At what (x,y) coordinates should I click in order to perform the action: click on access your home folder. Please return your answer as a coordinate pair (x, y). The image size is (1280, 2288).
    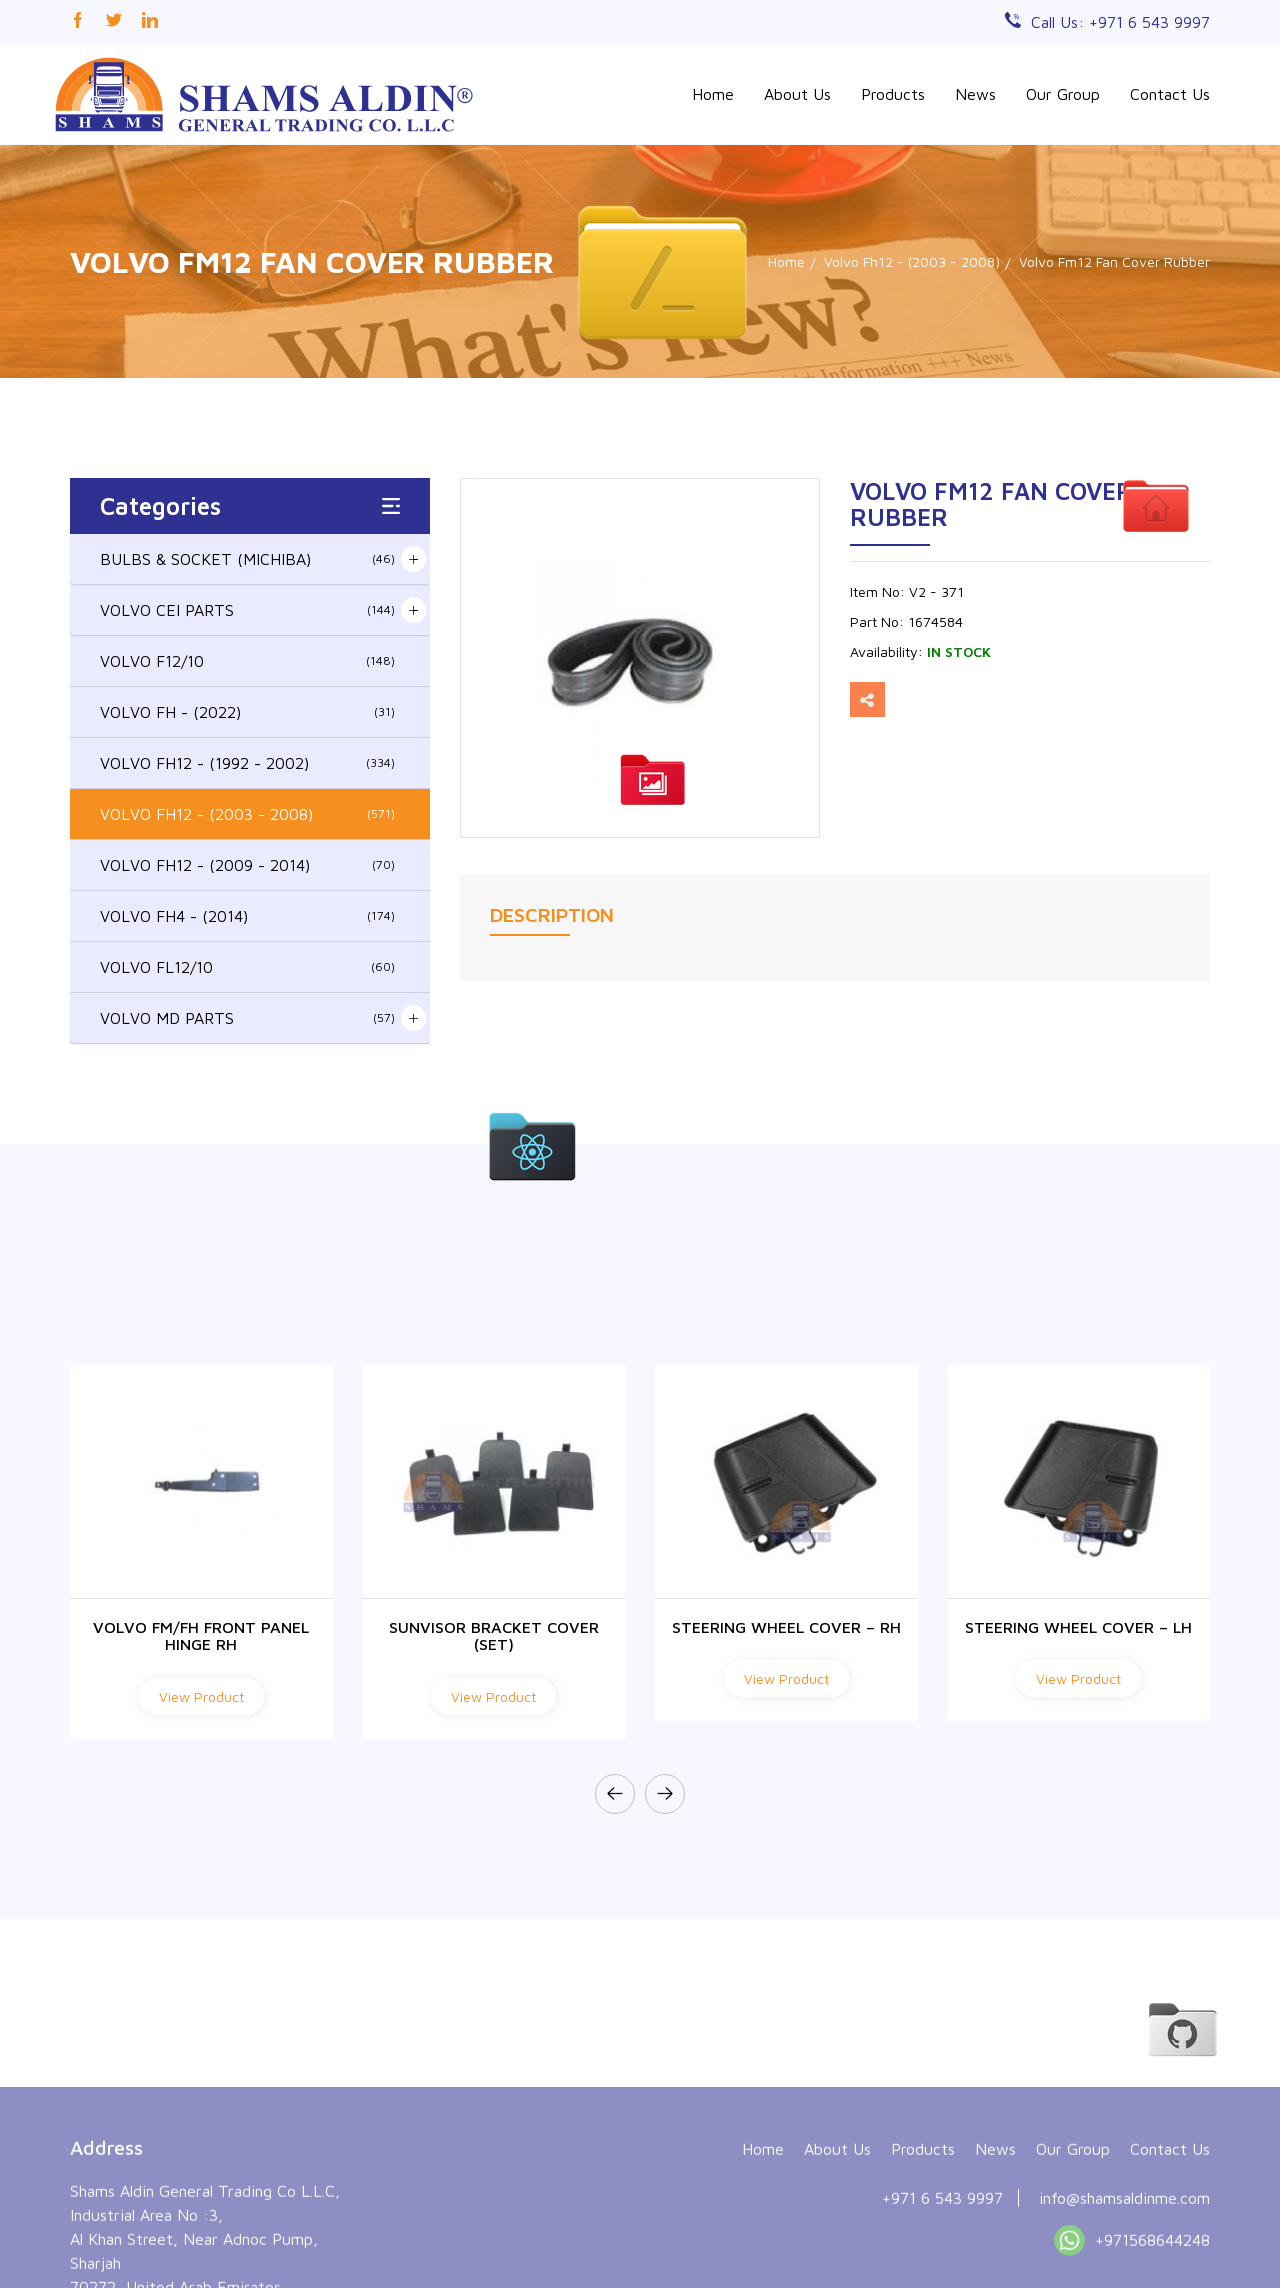
    Looking at the image, I should click on (1156, 506).